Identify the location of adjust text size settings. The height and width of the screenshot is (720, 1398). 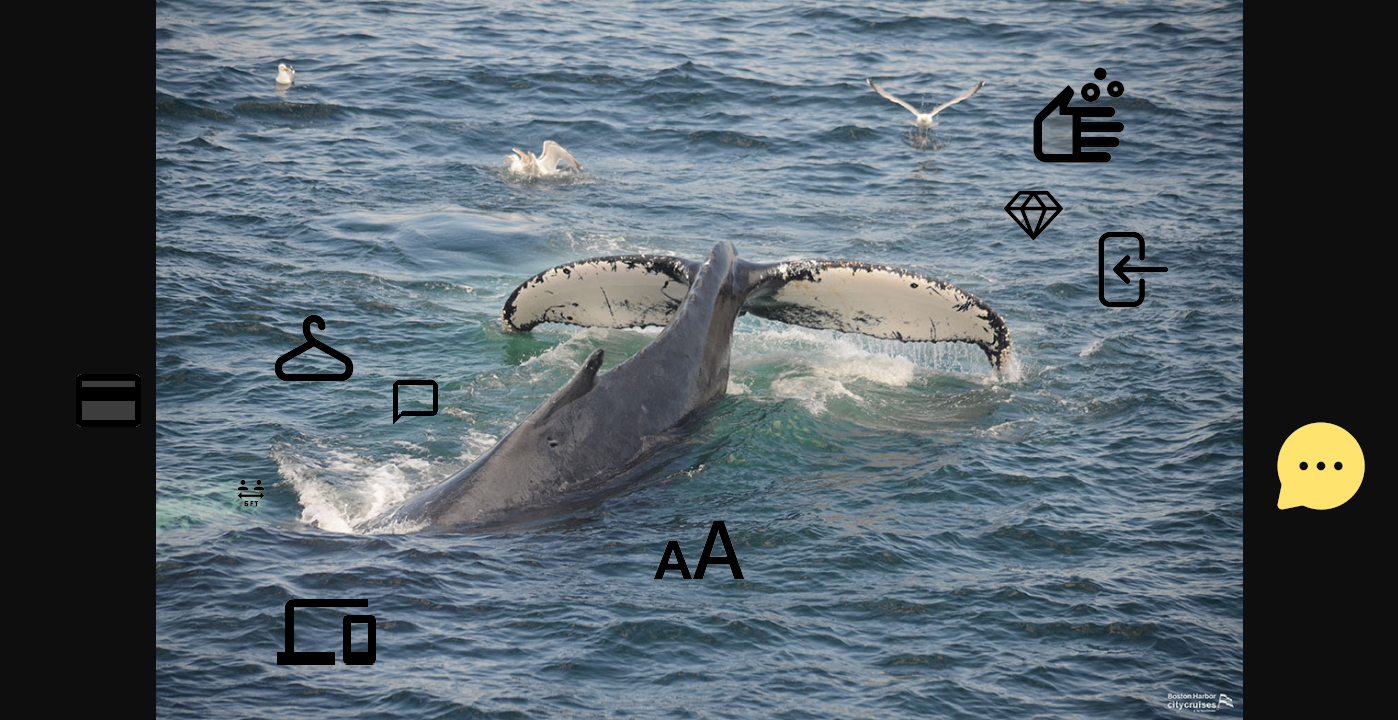
(699, 547).